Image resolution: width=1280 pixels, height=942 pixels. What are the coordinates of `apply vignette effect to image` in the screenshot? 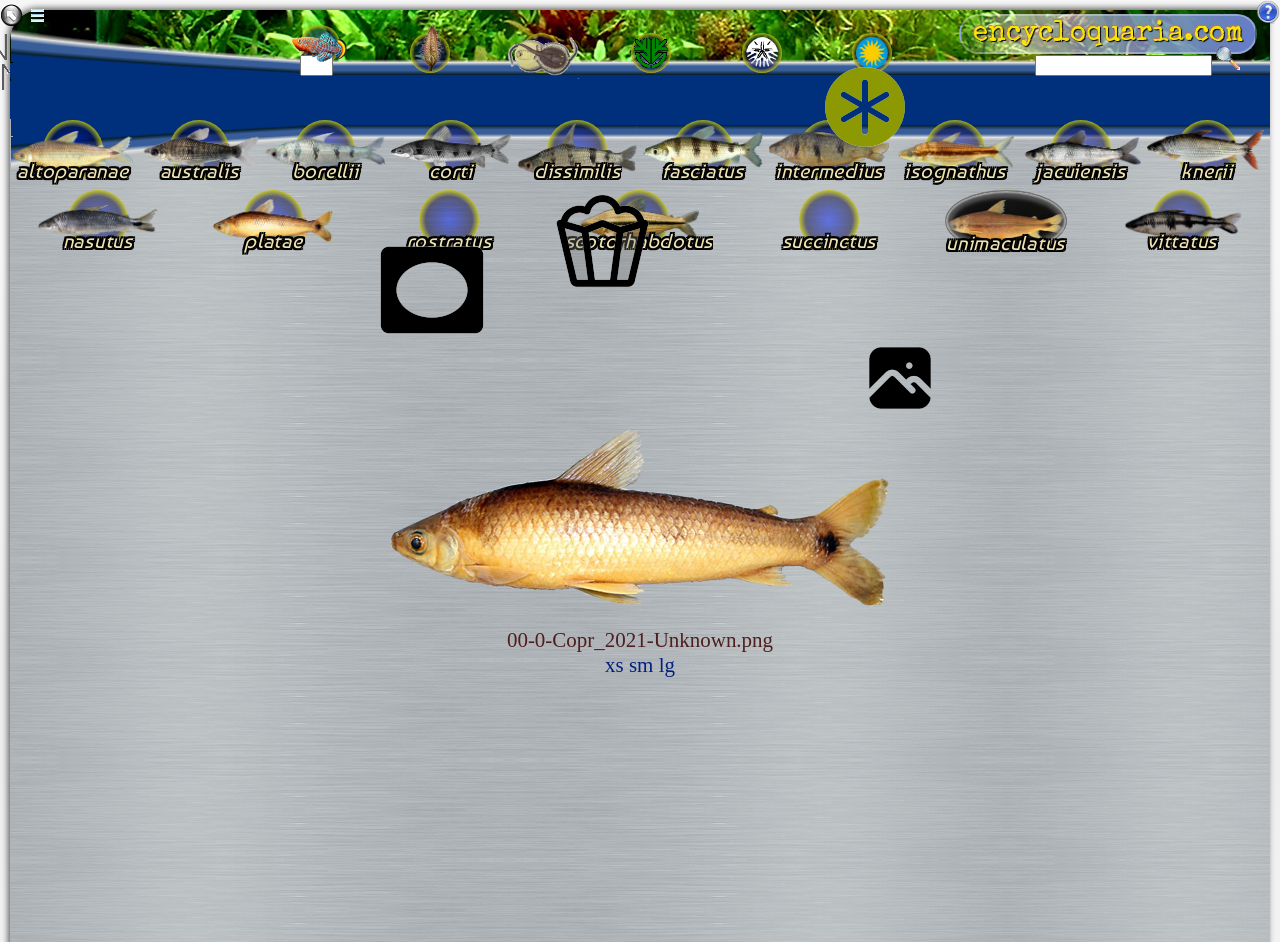 It's located at (432, 290).